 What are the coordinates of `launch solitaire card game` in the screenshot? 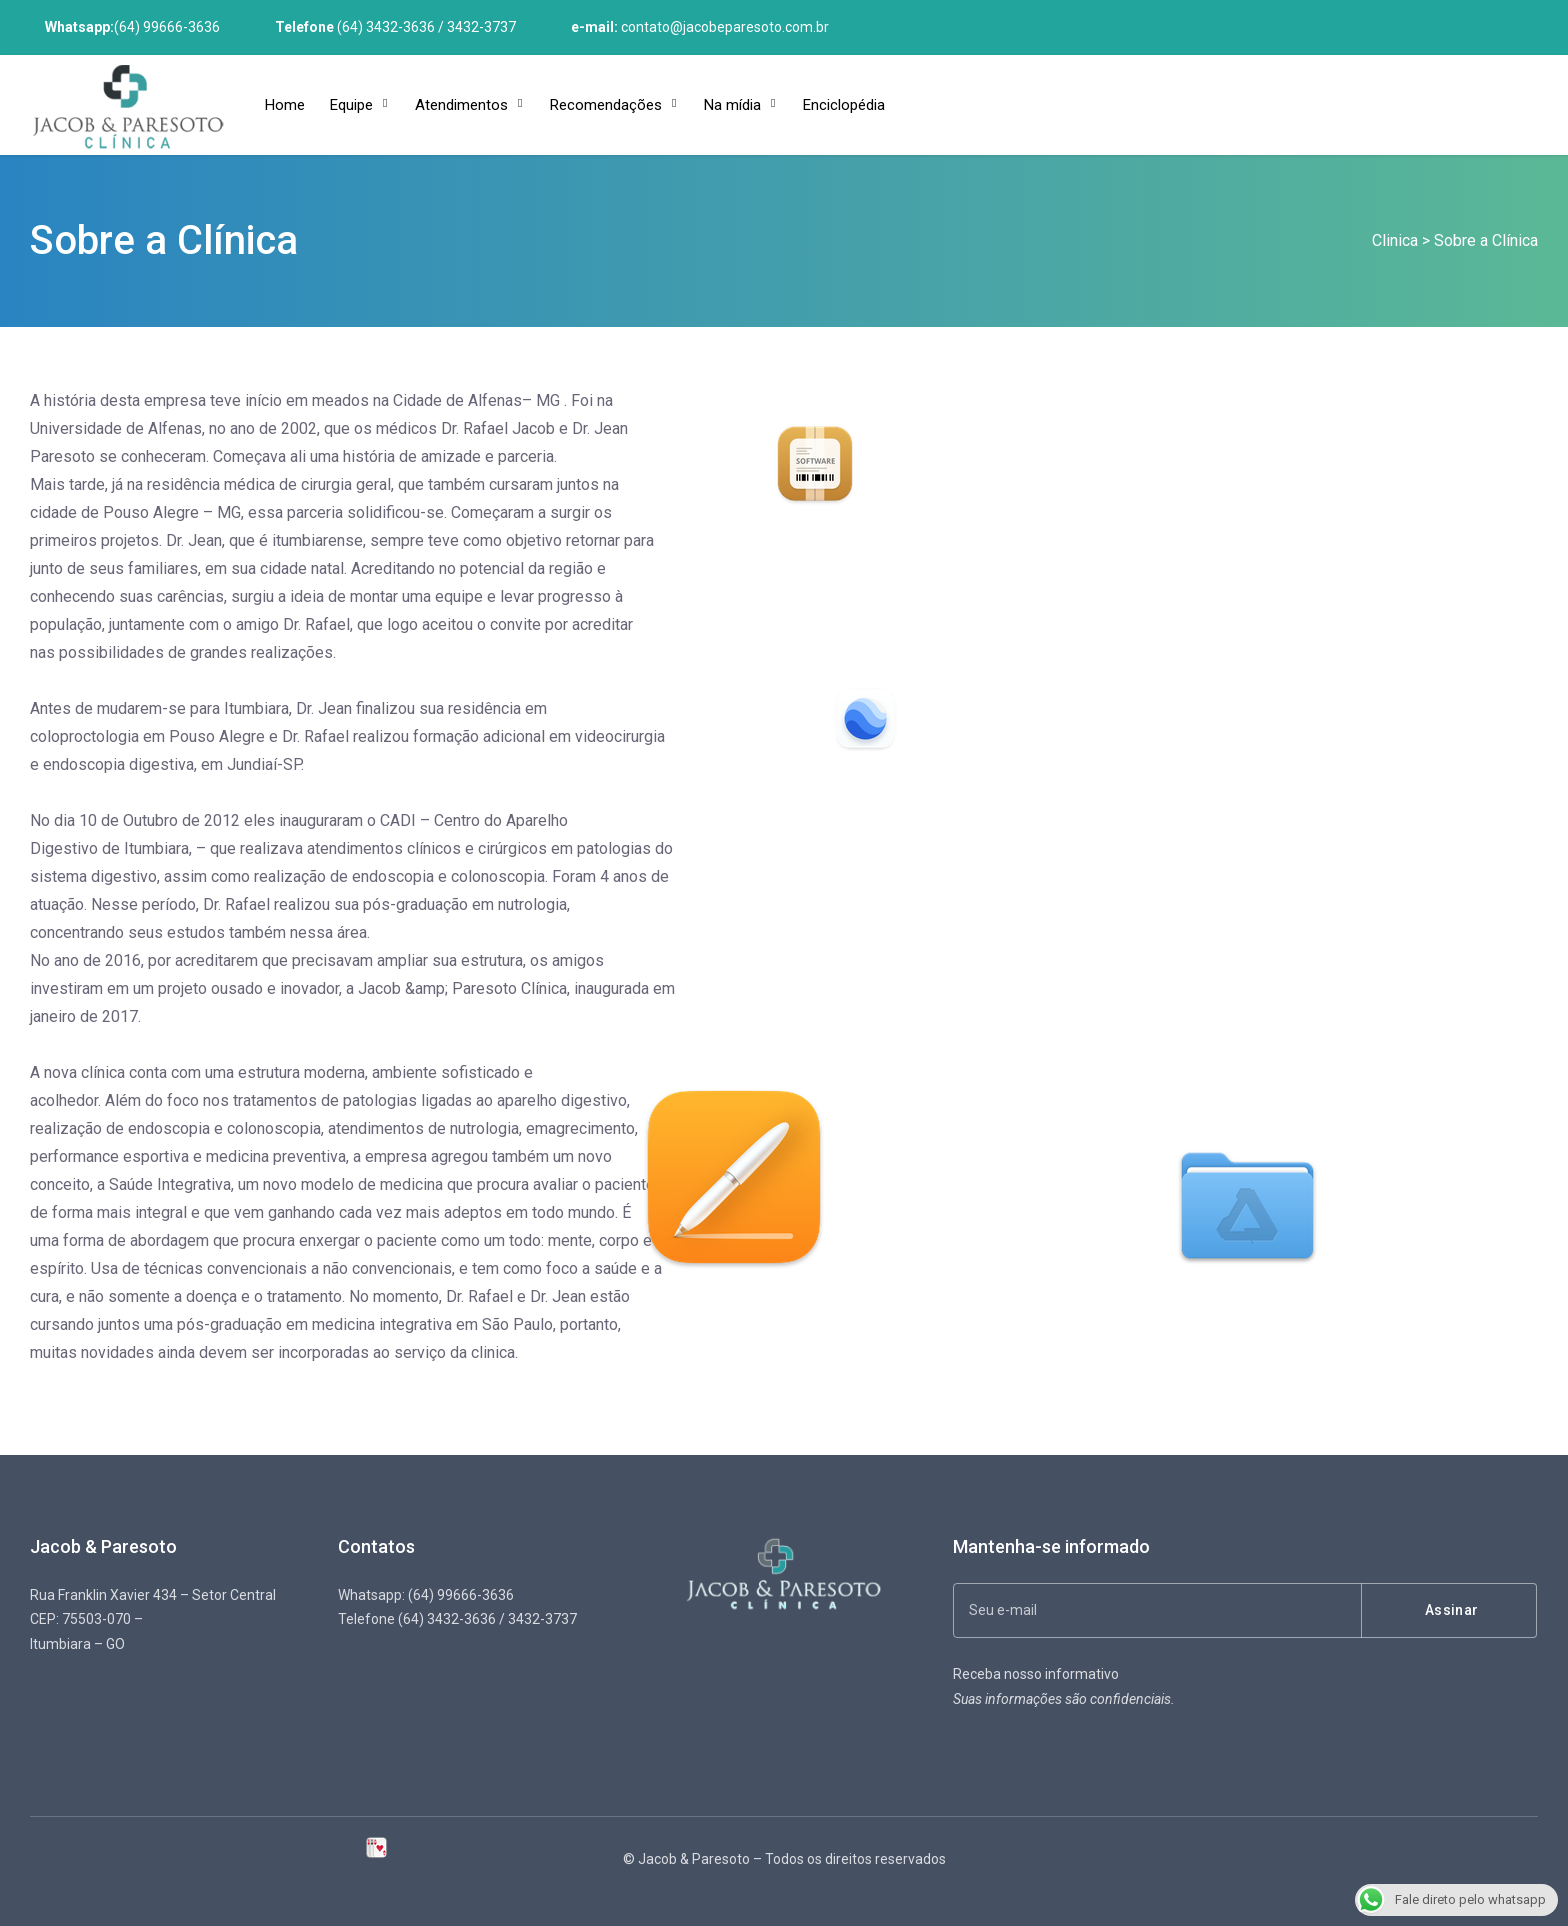 It's located at (376, 1847).